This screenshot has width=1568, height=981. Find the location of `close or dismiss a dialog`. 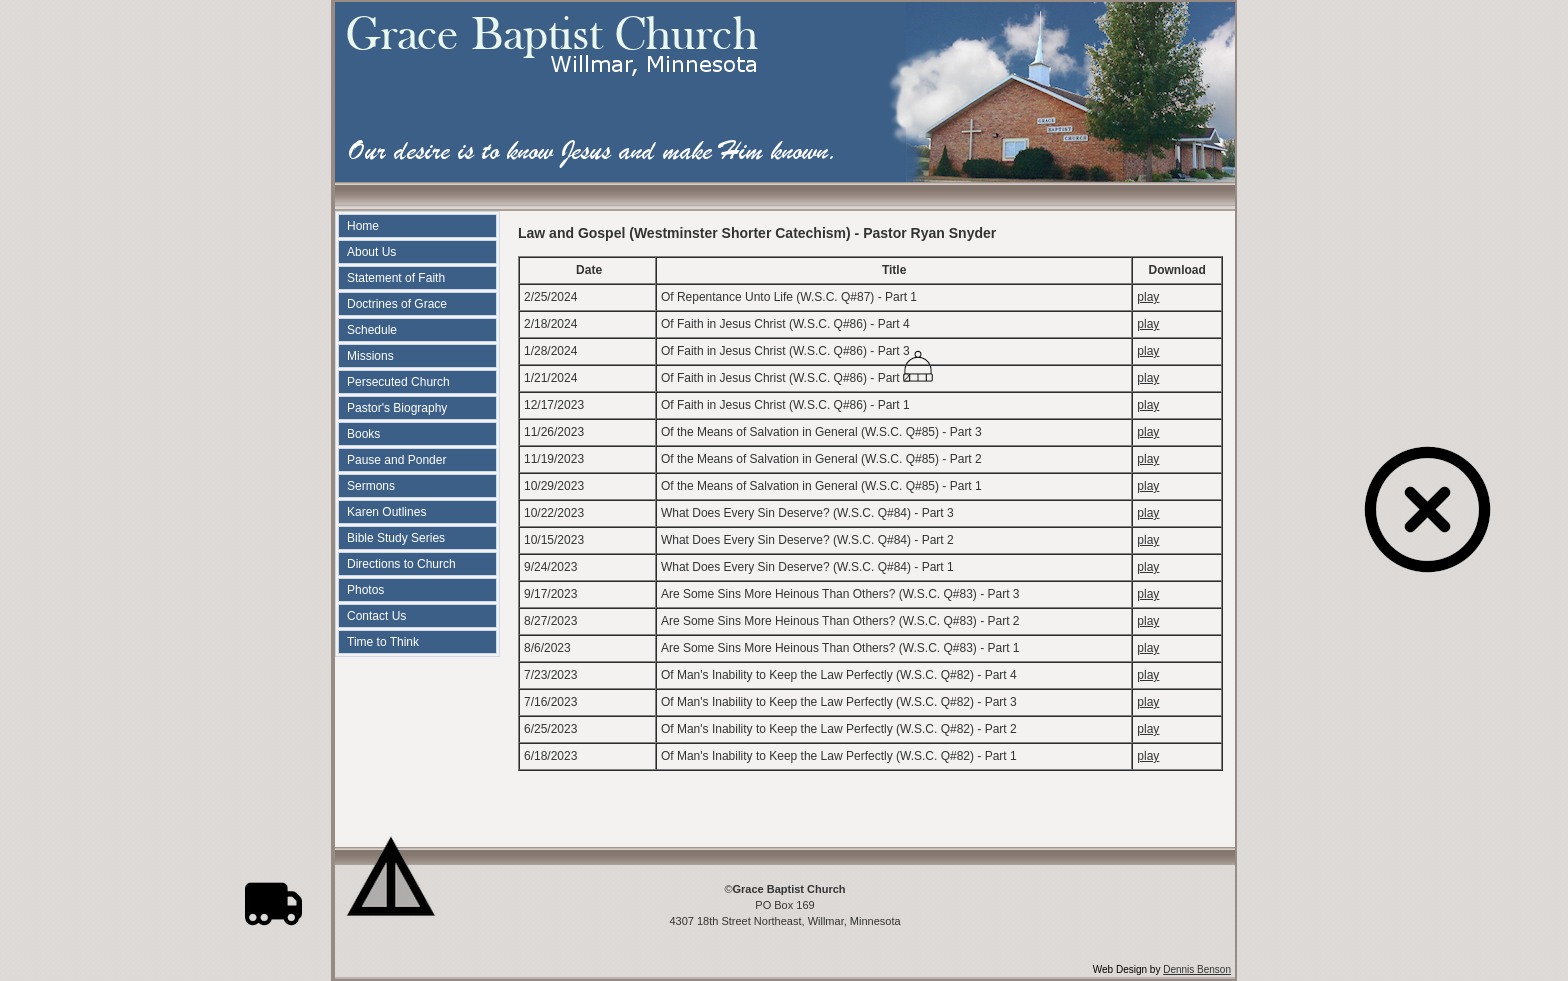

close or dismiss a dialog is located at coordinates (1427, 509).